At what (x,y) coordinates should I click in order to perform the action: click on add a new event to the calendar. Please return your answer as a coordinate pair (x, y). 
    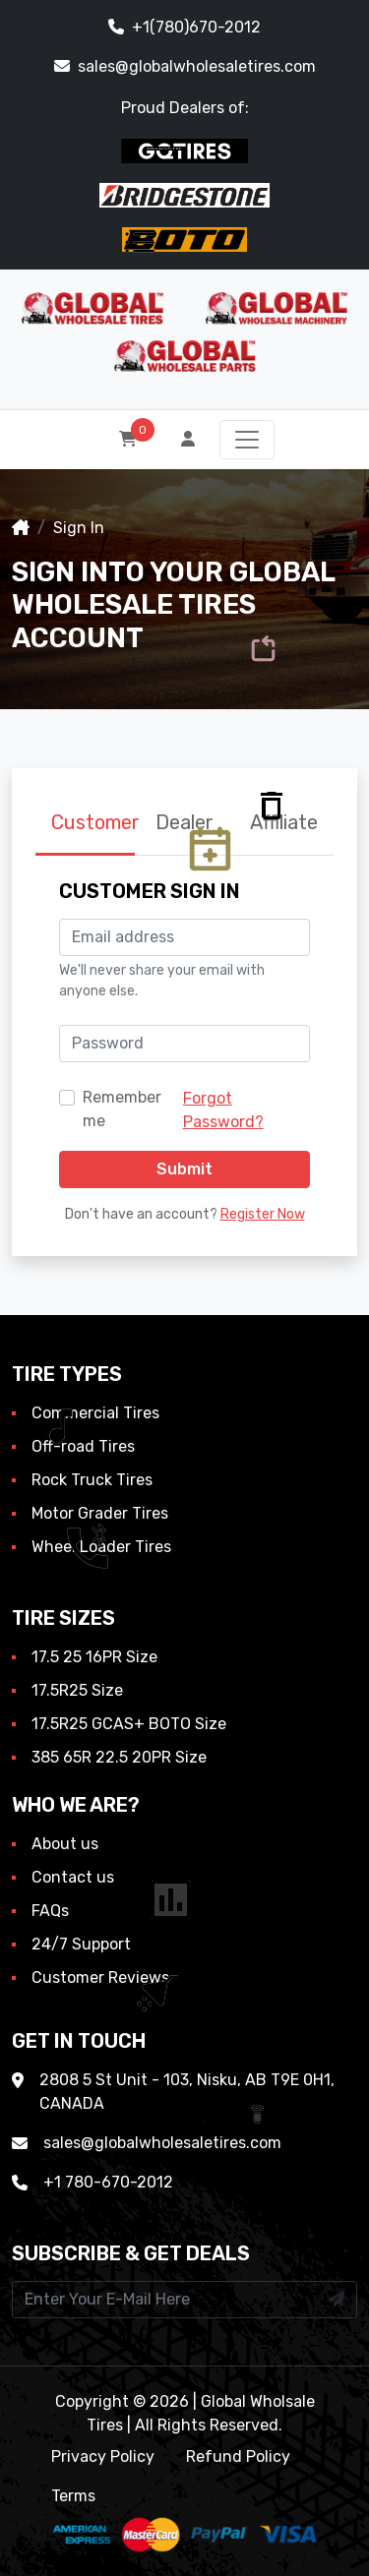
    Looking at the image, I should click on (210, 850).